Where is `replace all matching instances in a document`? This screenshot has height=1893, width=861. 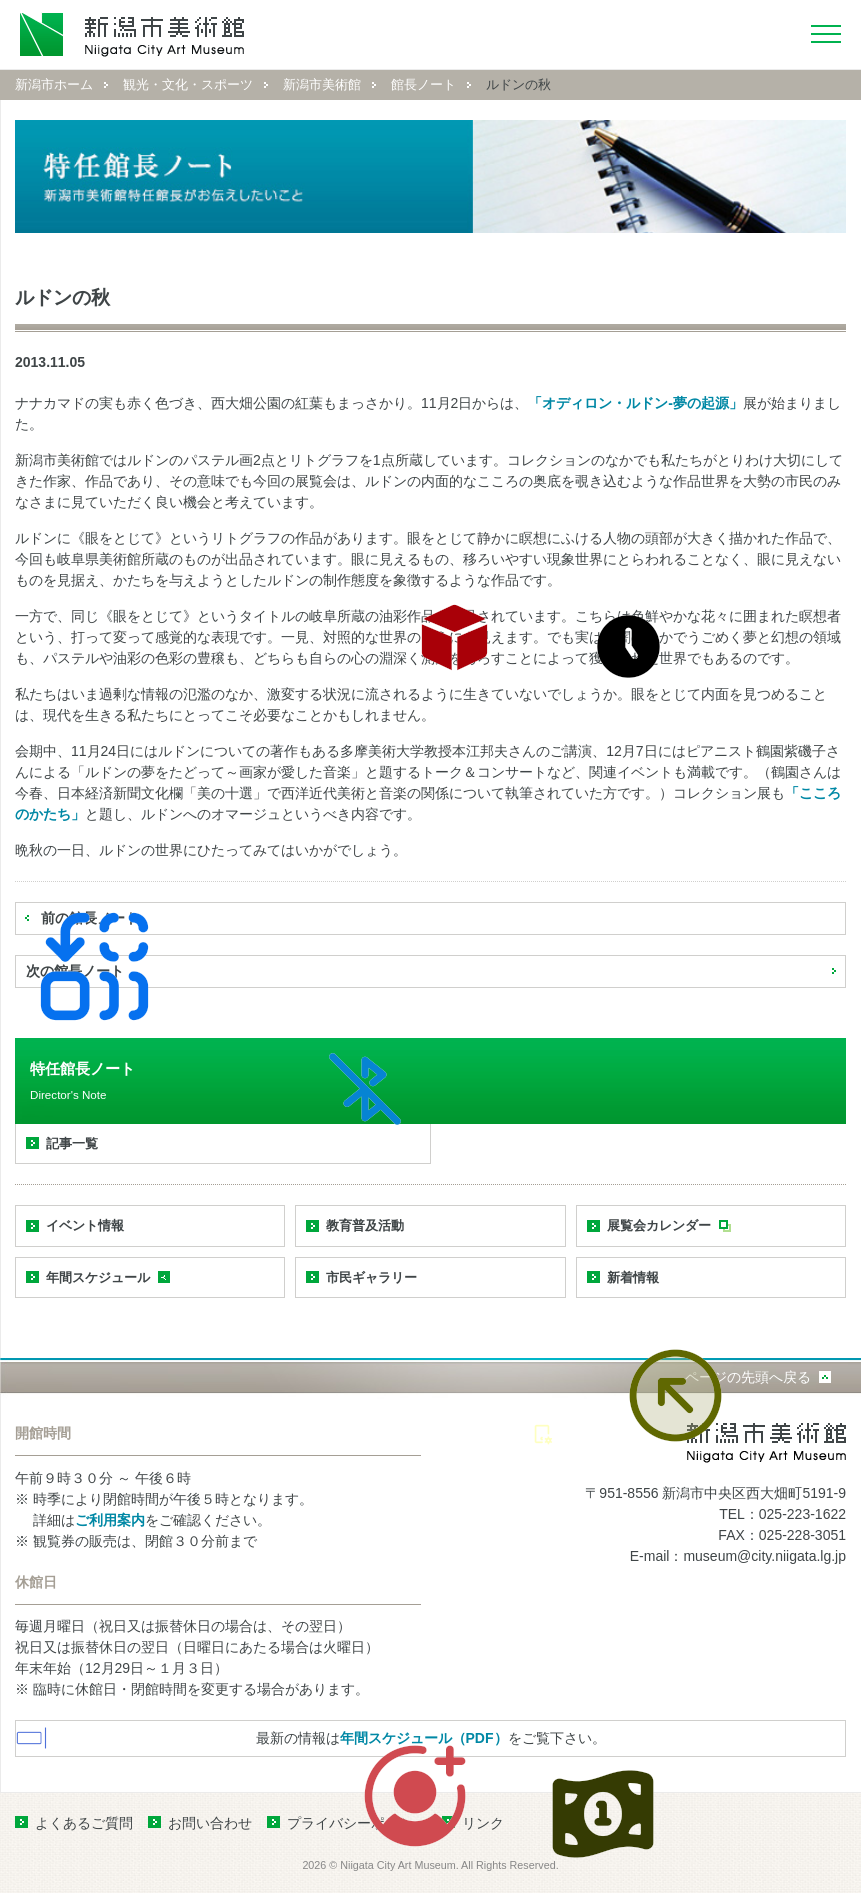
replace all matching instances in a document is located at coordinates (94, 966).